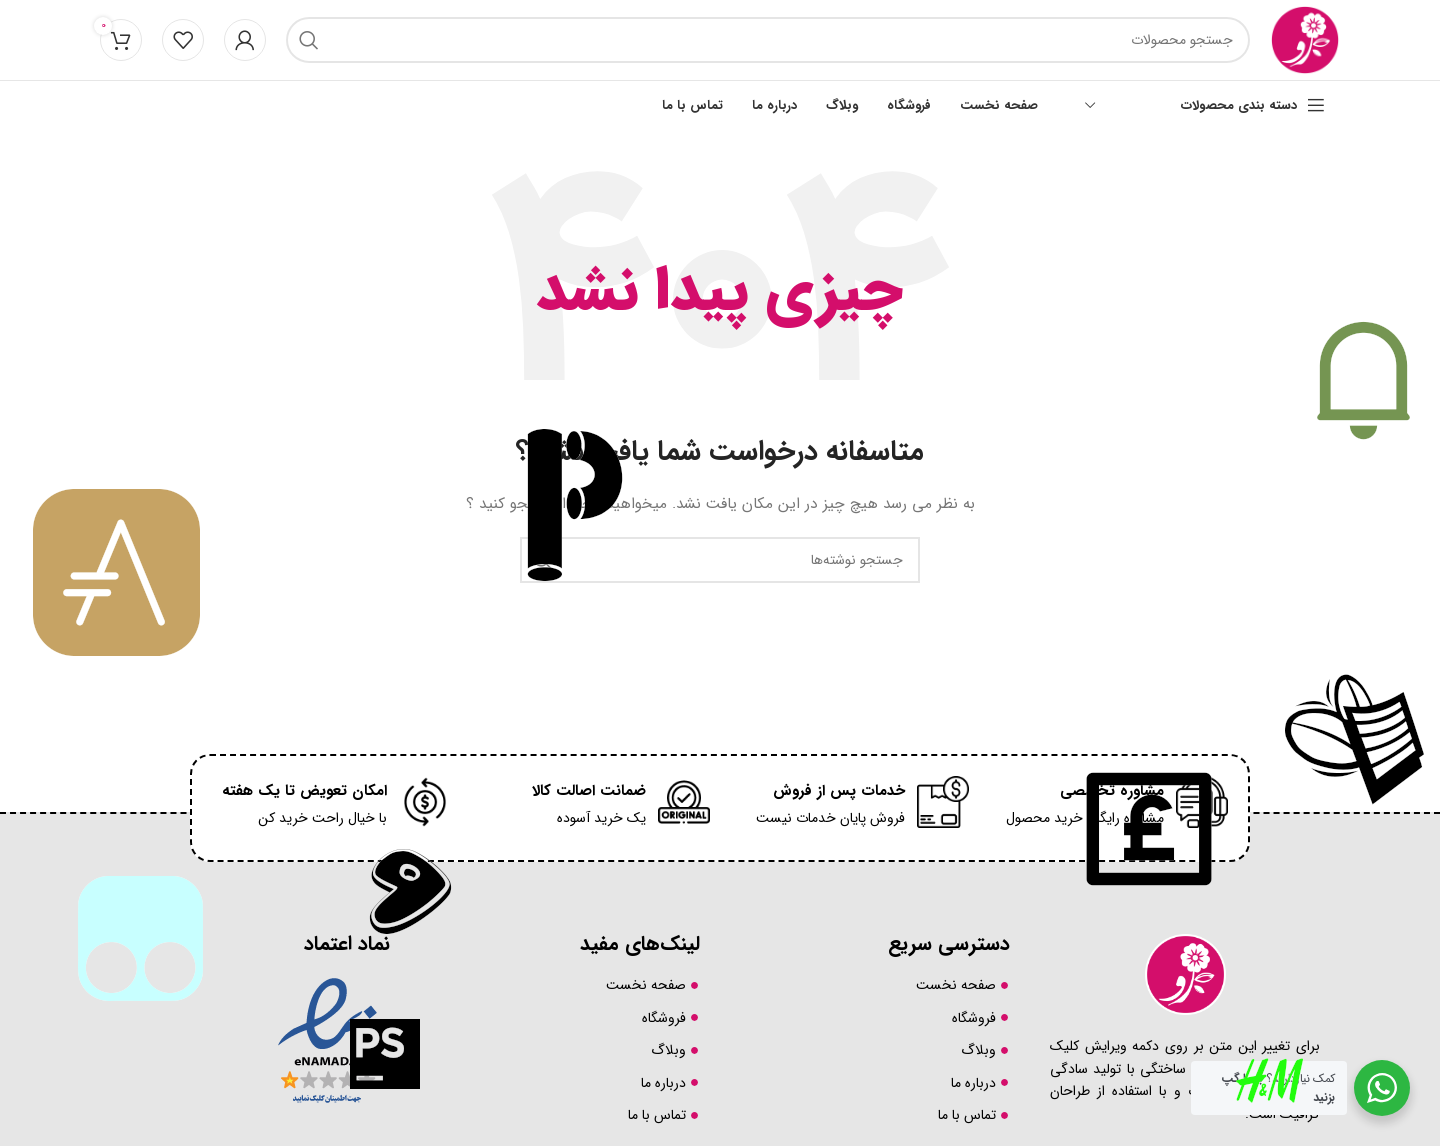 This screenshot has width=1440, height=1146. Describe the element at coordinates (116, 572) in the screenshot. I see `asciidoctor documentation tool logo` at that location.